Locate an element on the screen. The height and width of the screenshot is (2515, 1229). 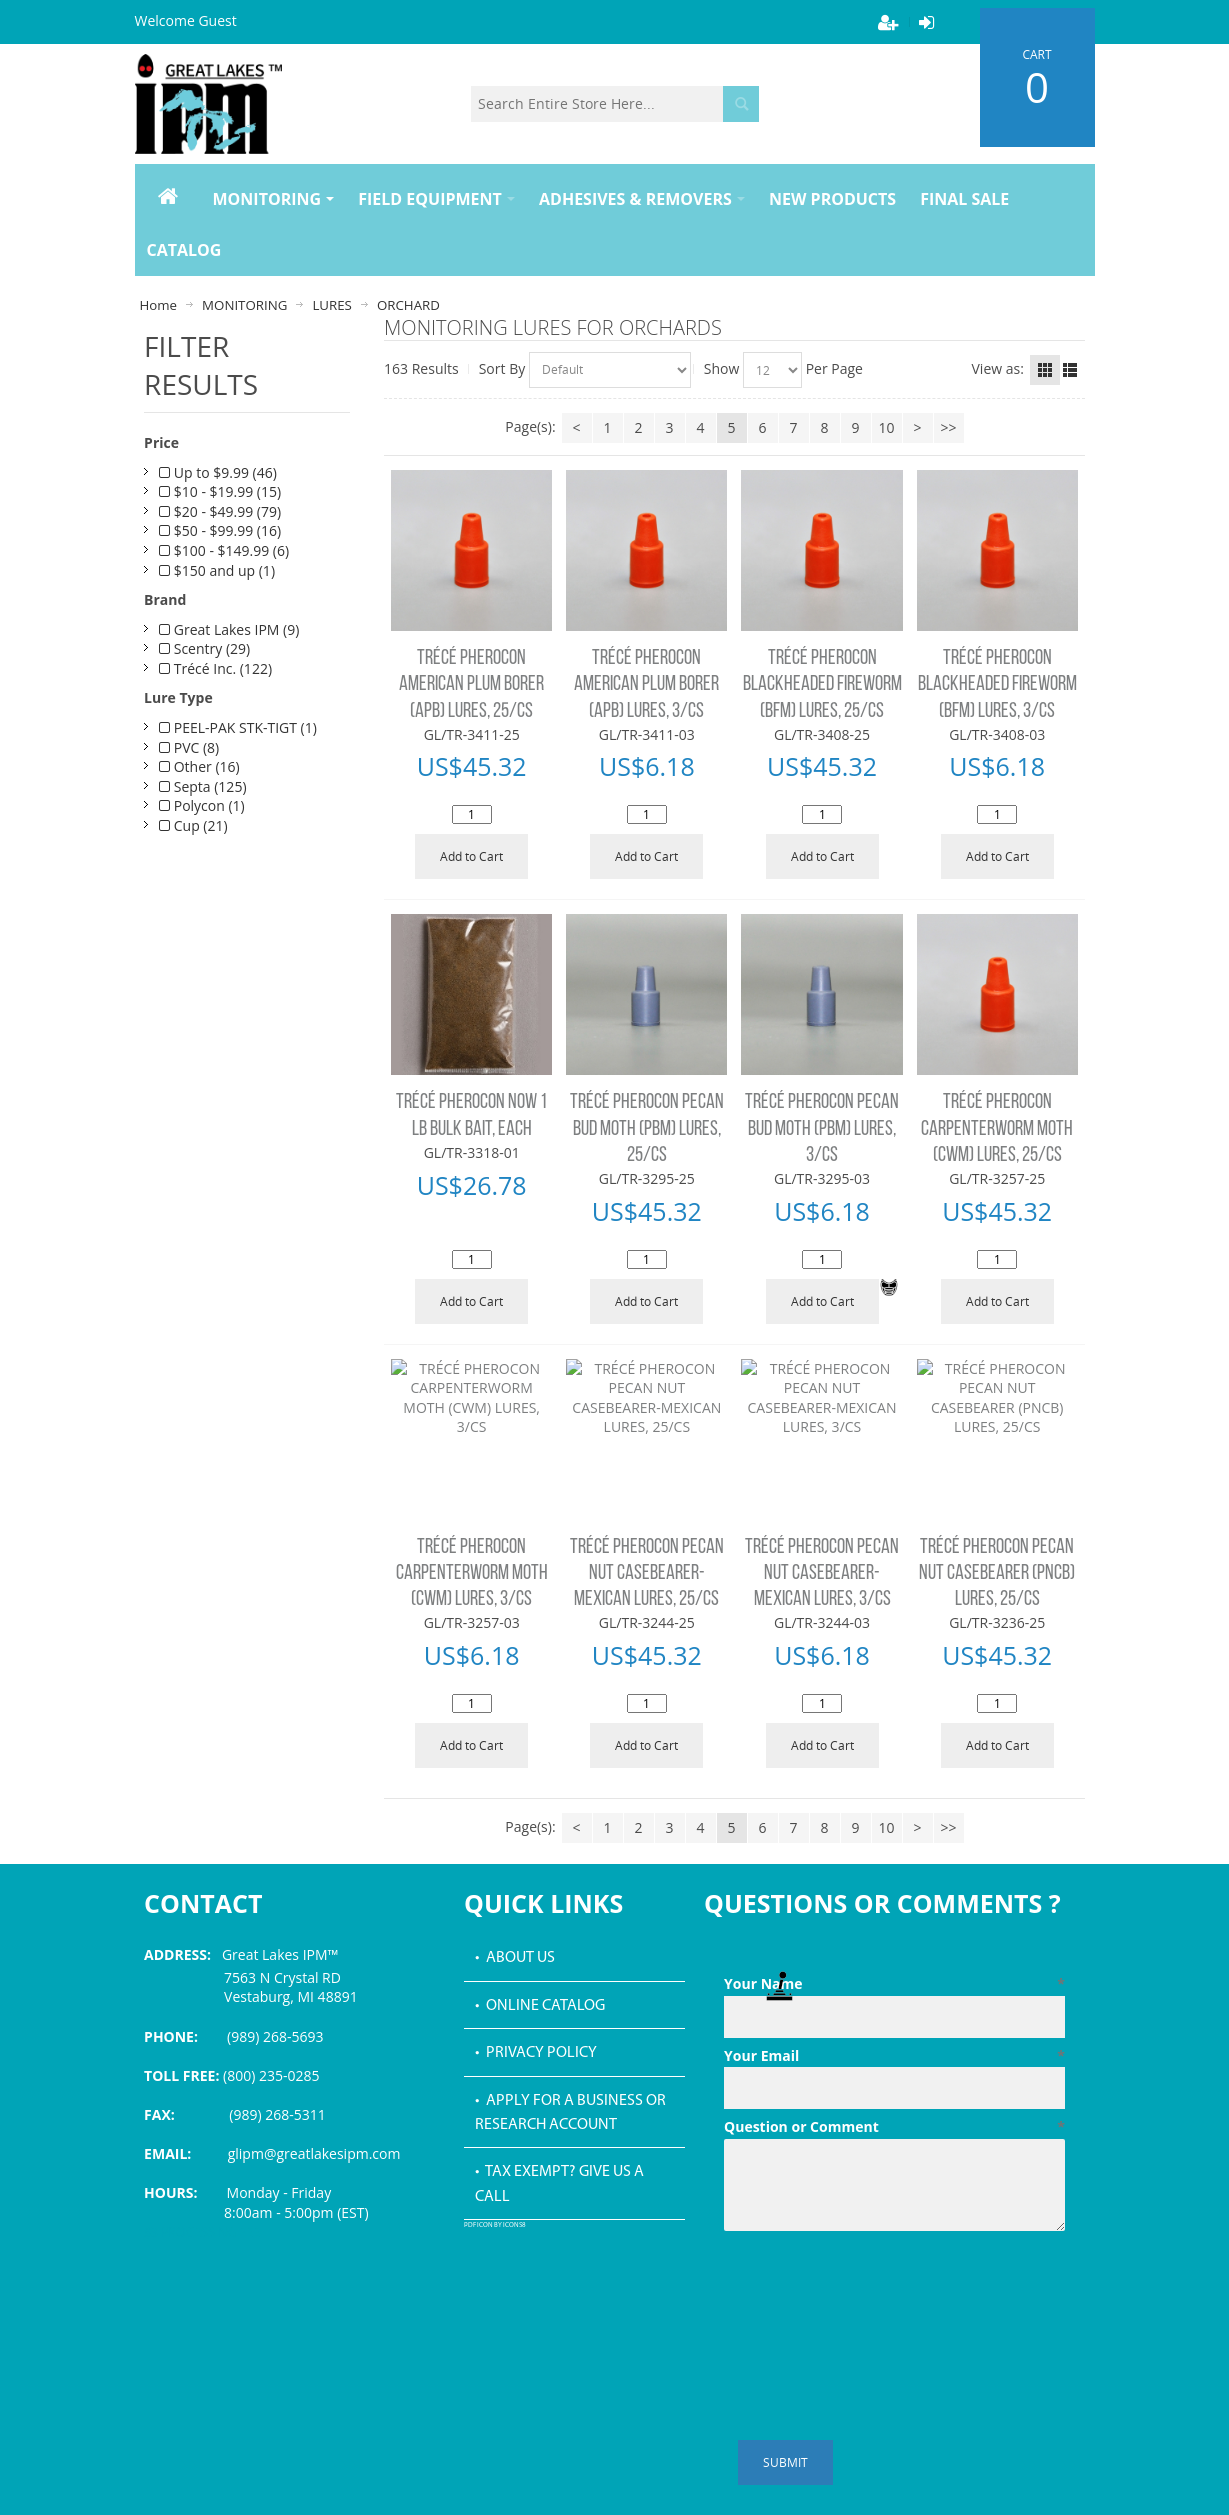
select saiyan armor or battle suit equipment is located at coordinates (889, 1287).